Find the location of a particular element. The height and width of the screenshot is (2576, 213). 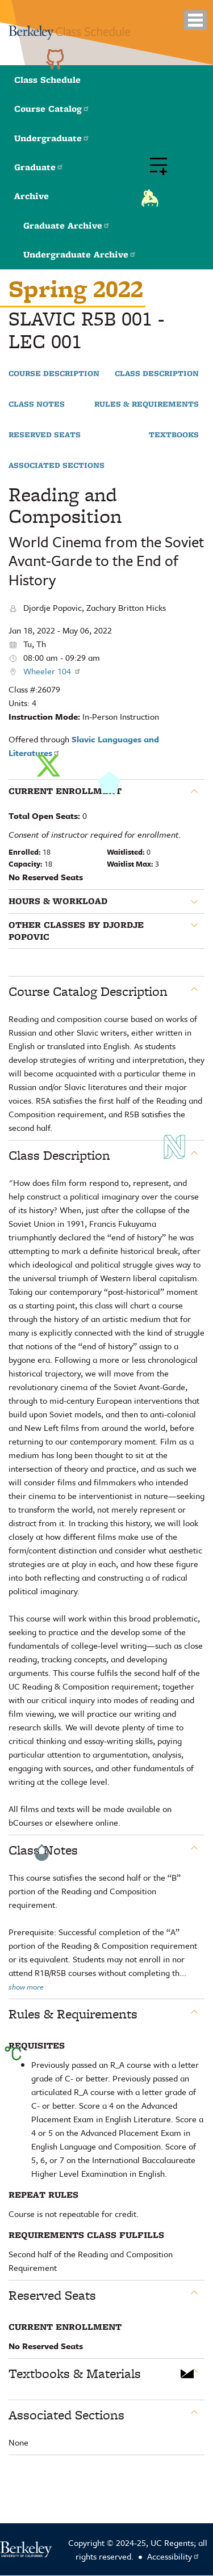

neos brand logo is located at coordinates (174, 1147).